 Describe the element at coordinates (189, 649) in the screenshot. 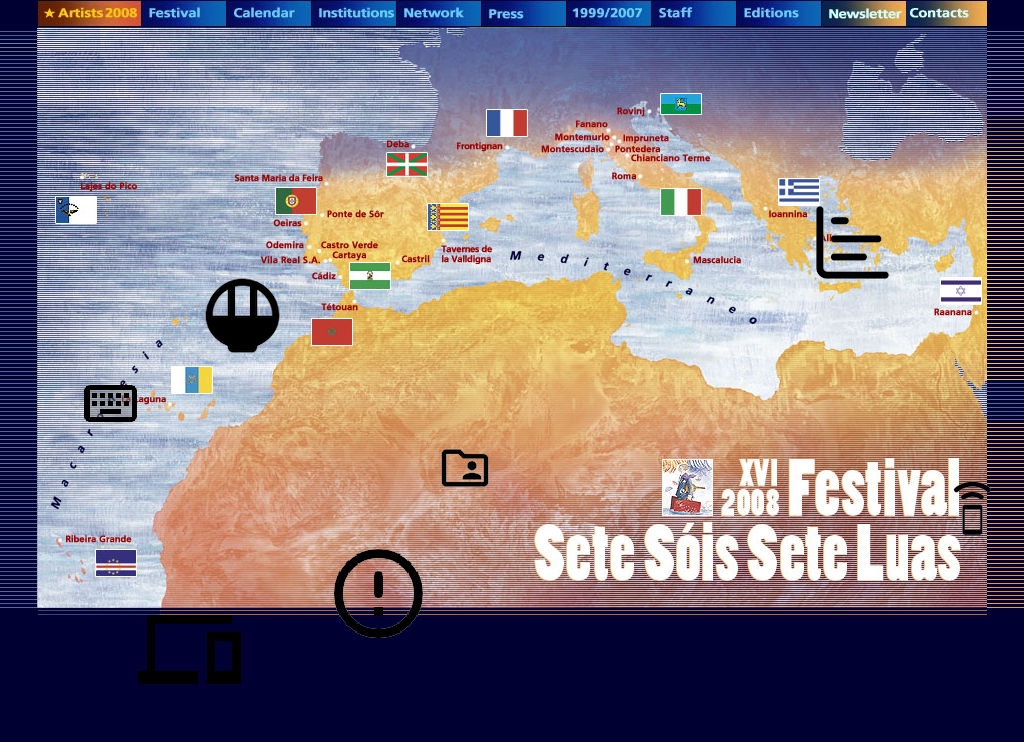

I see `view connected devices` at that location.